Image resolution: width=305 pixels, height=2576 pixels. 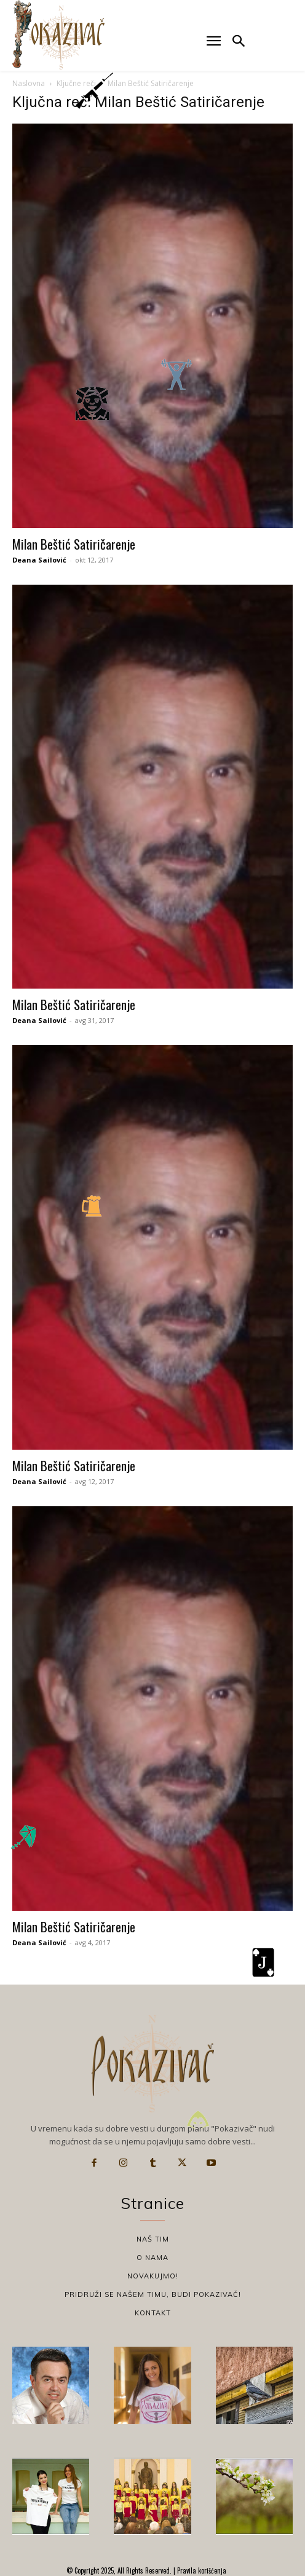 What do you see at coordinates (263, 1962) in the screenshot?
I see `jack of spades playing card` at bounding box center [263, 1962].